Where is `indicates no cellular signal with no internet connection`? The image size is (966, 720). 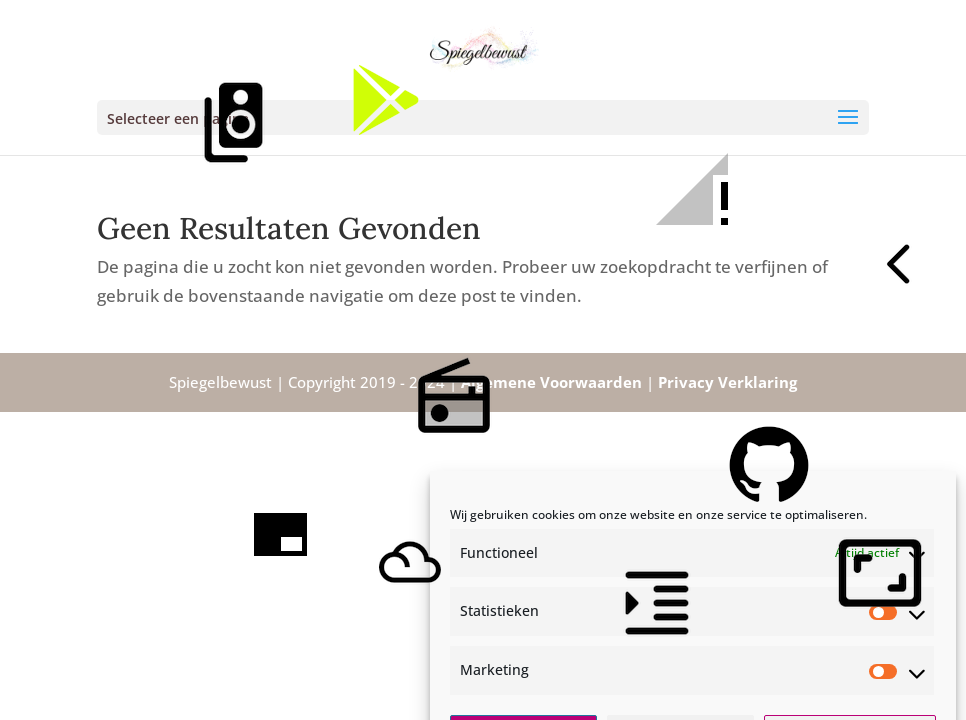
indicates no cellular signal with no internet connection is located at coordinates (692, 189).